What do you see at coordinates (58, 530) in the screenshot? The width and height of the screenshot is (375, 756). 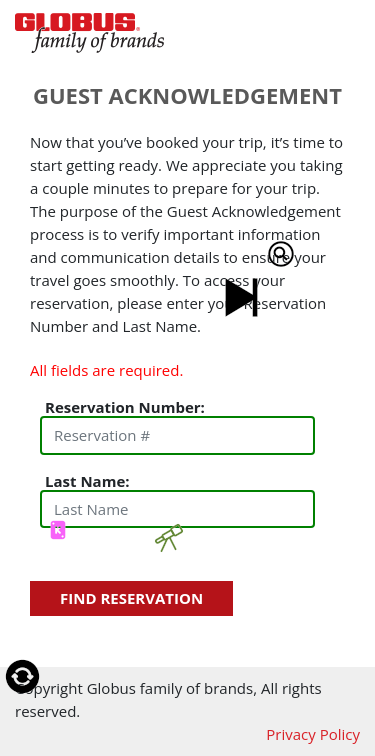 I see `king playing card in a card game app` at bounding box center [58, 530].